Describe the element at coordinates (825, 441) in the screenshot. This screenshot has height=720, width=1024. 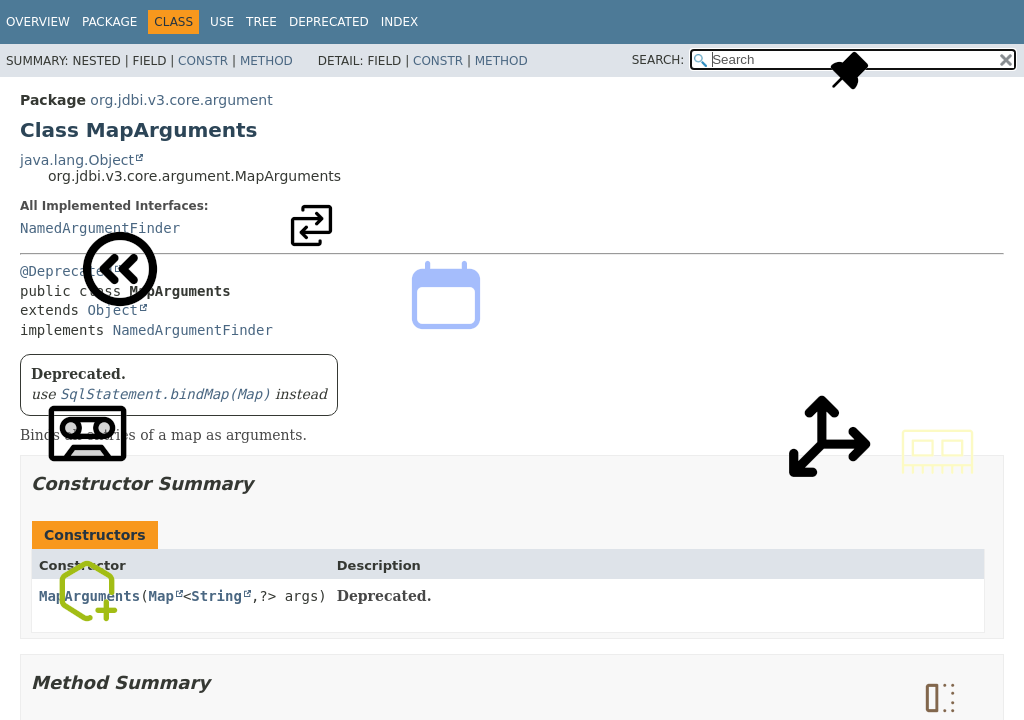
I see `access 3D vector or axis controls` at that location.